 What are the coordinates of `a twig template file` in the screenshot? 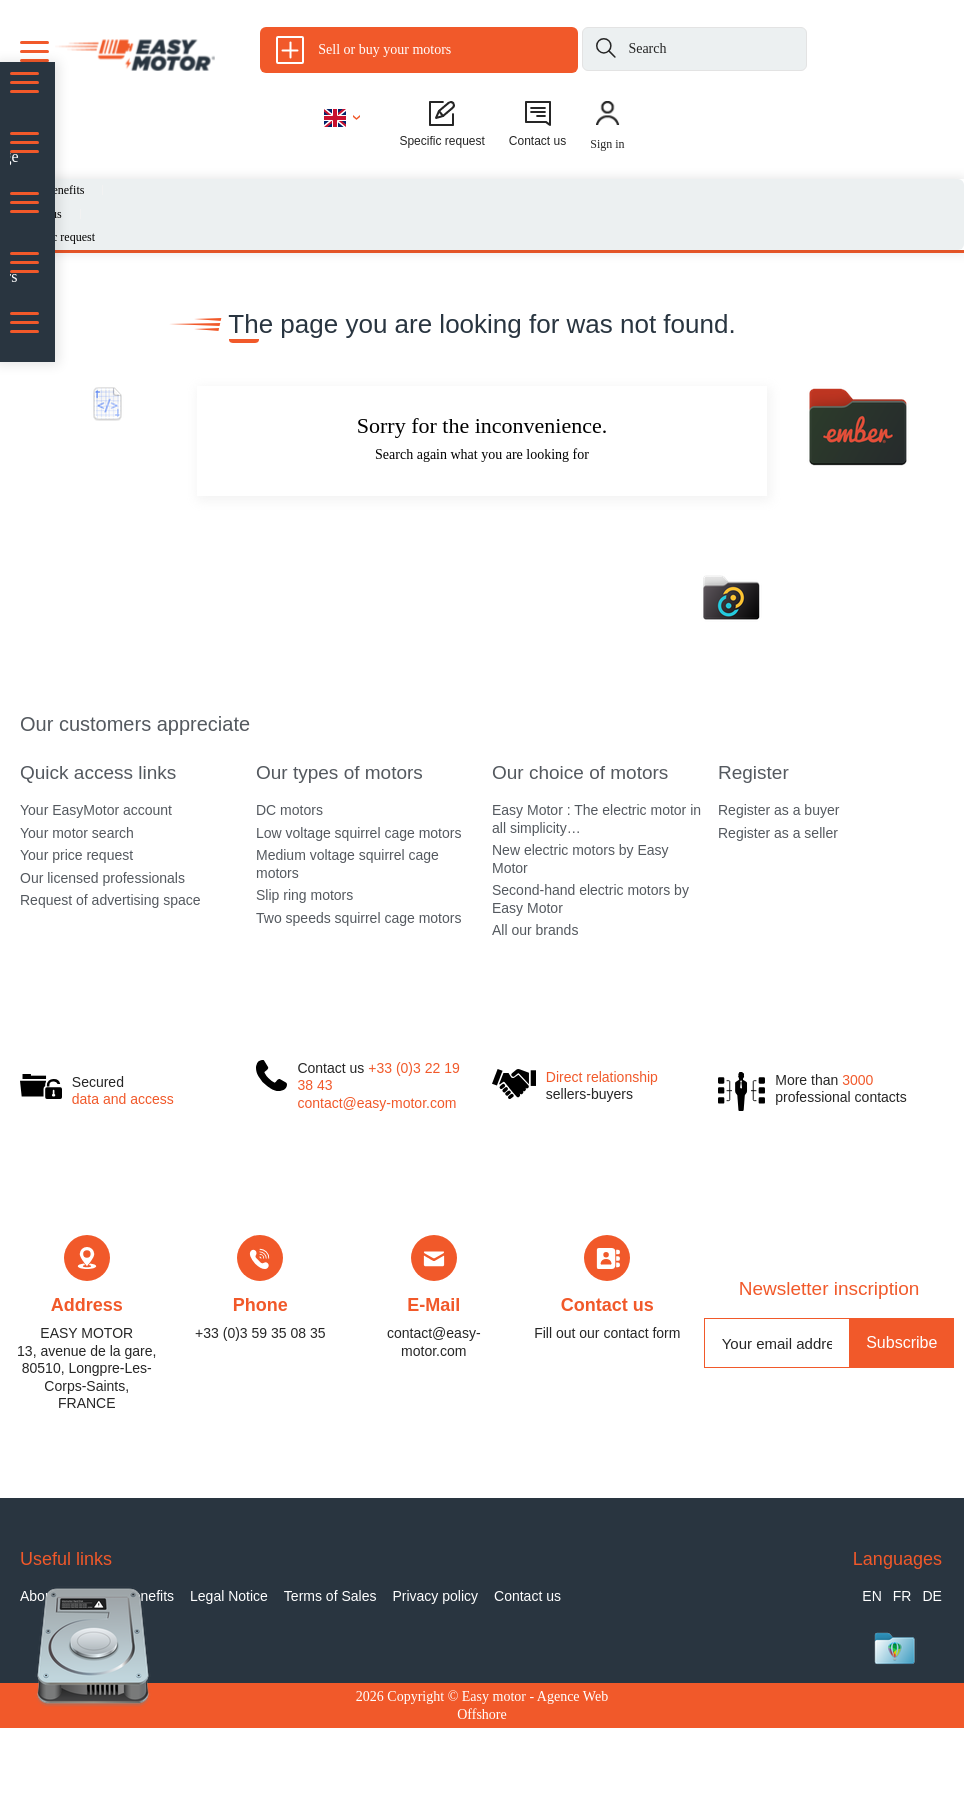 It's located at (107, 403).